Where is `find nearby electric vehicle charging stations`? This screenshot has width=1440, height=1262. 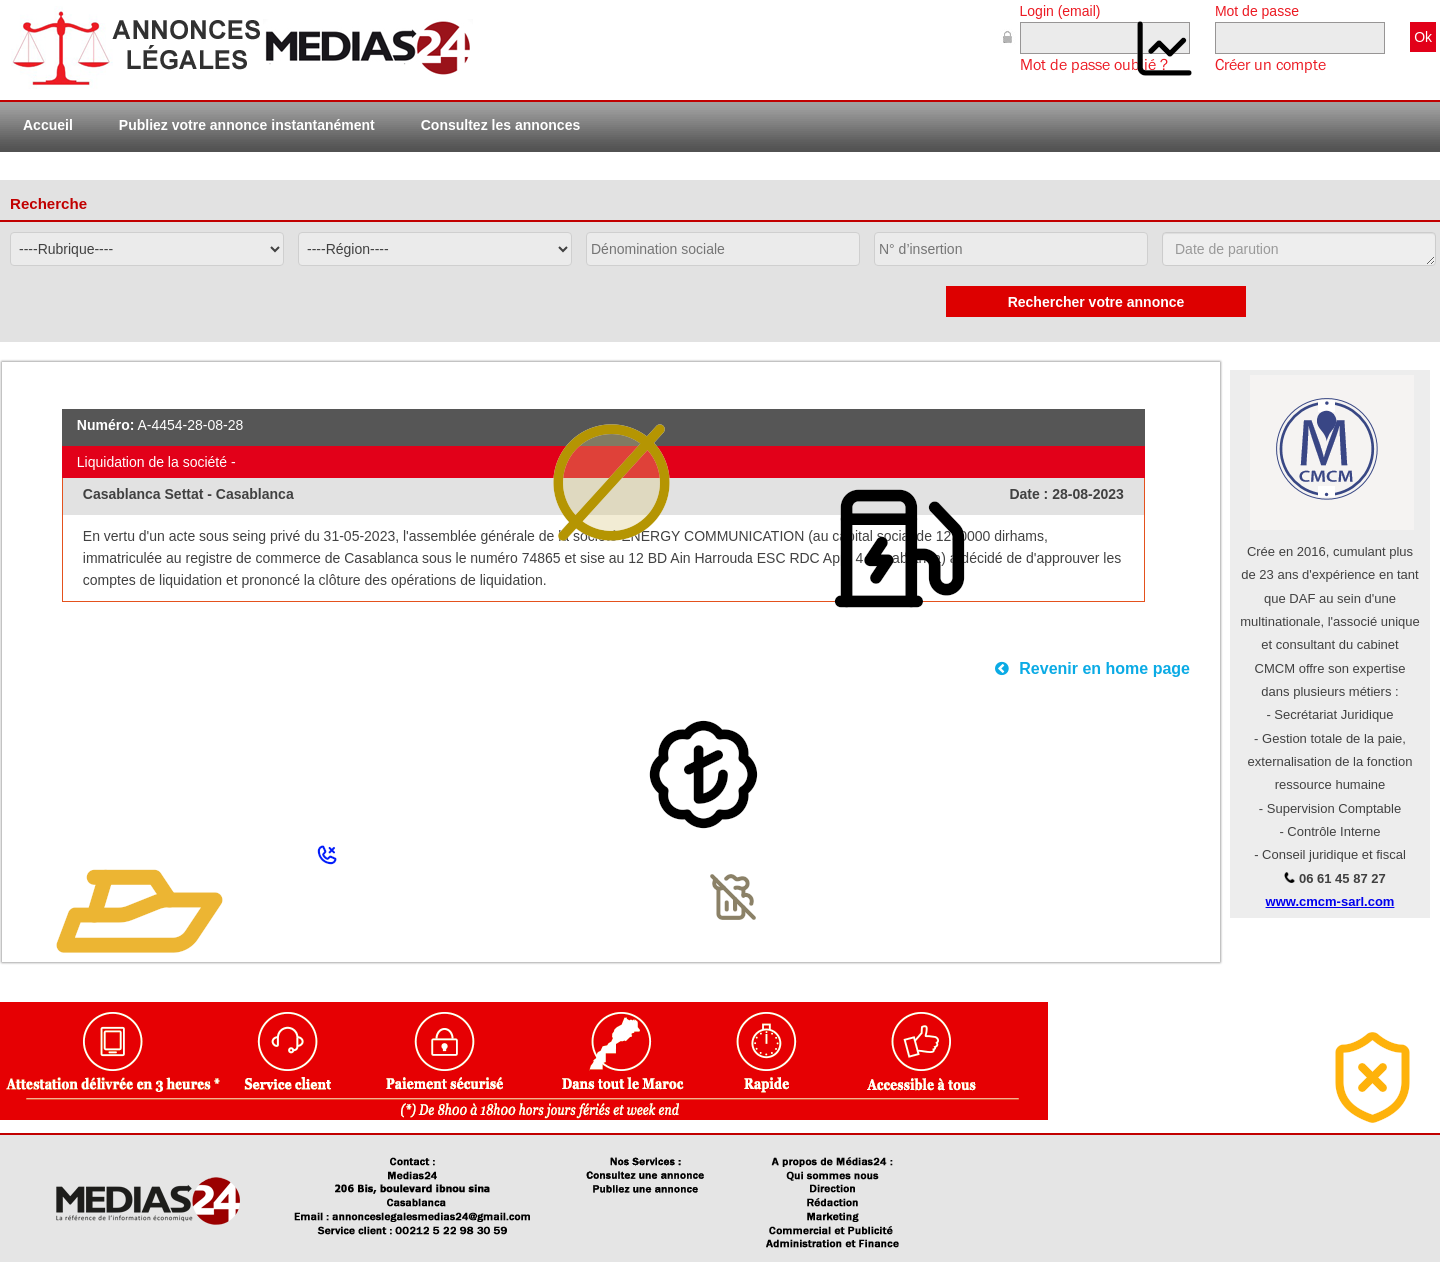
find nearby electric vehicle charging stations is located at coordinates (899, 548).